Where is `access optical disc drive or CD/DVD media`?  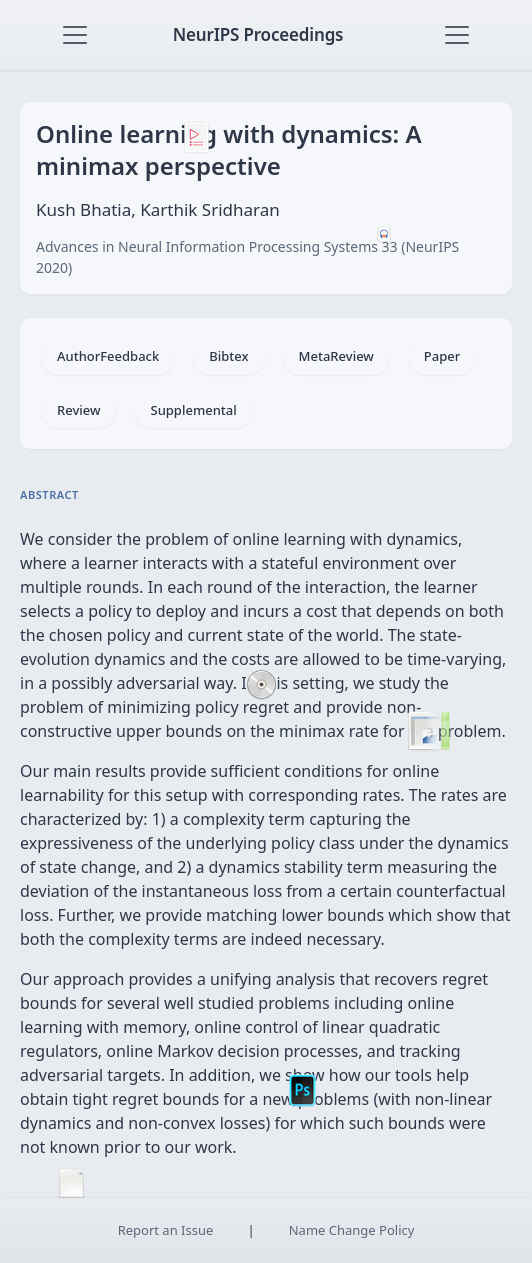
access optical disc drive or CD/DVD media is located at coordinates (261, 684).